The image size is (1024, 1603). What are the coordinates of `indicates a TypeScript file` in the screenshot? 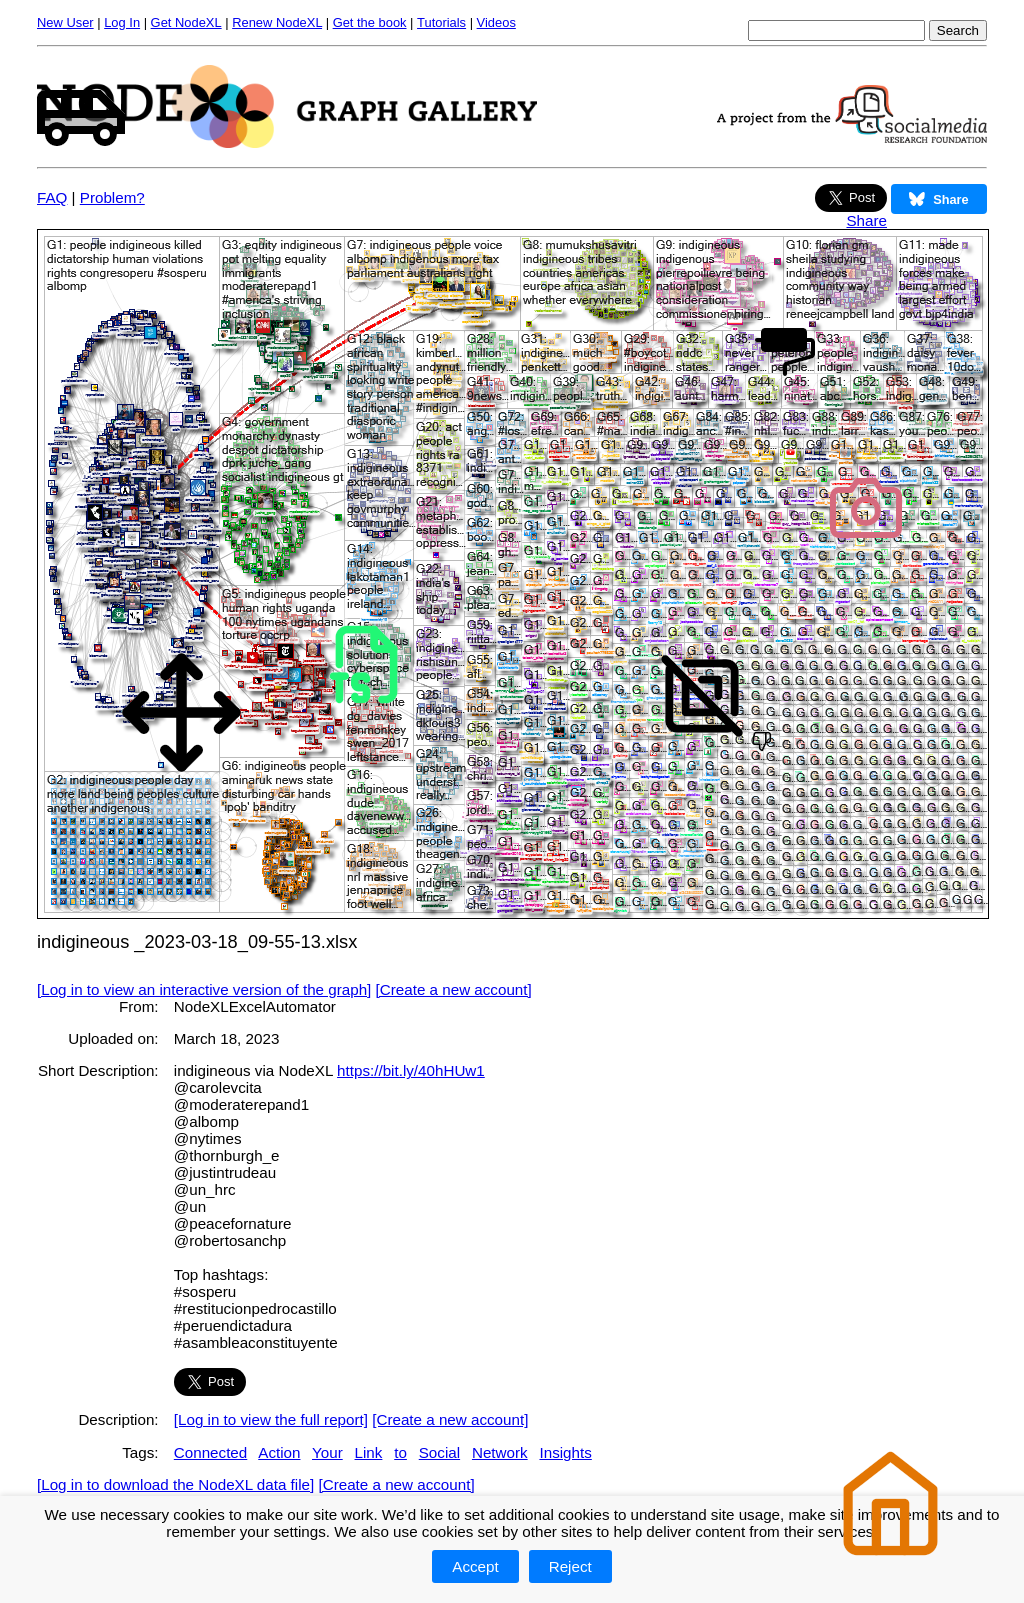 It's located at (366, 664).